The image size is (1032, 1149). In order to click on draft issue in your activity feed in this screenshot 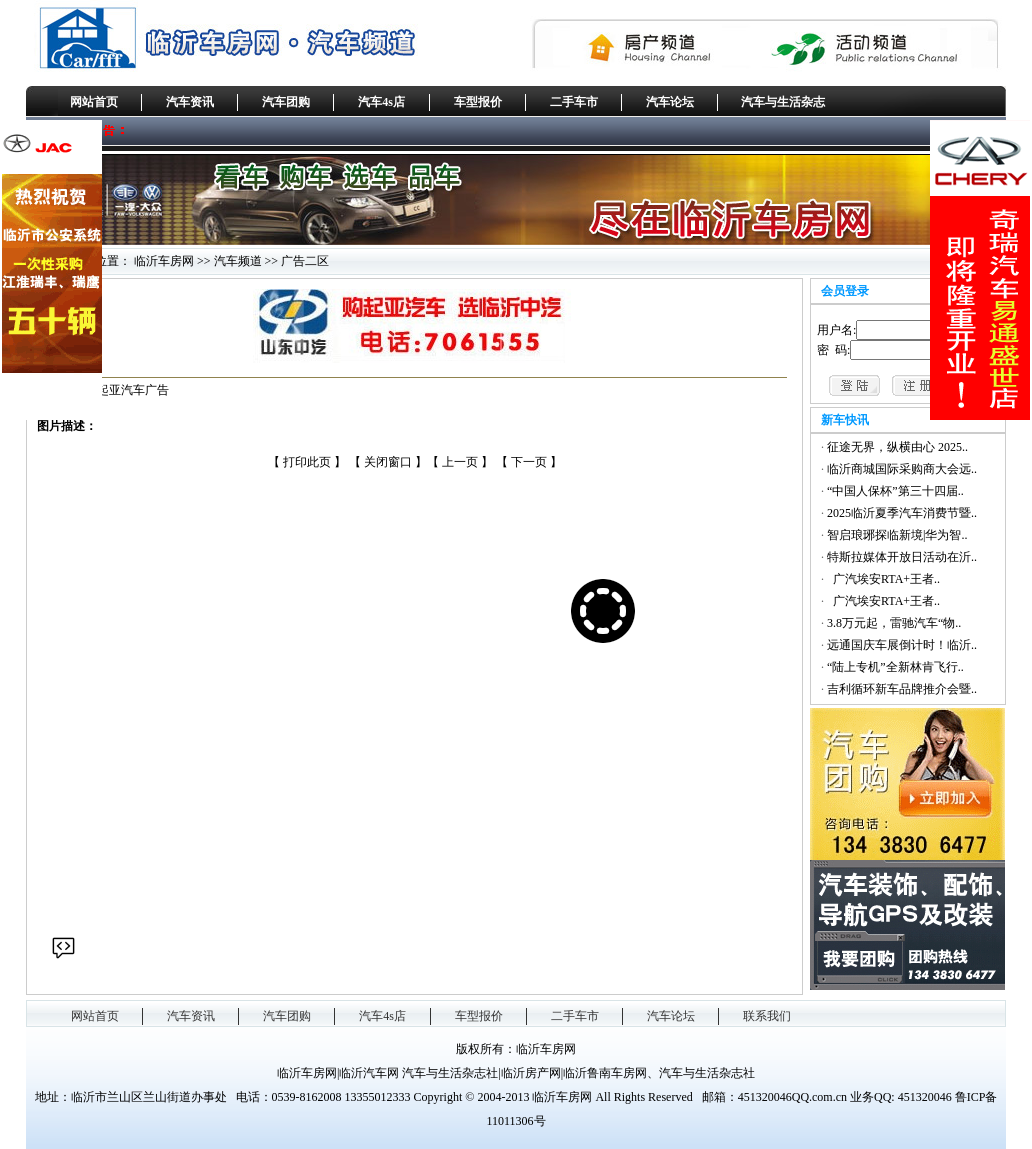, I will do `click(603, 611)`.